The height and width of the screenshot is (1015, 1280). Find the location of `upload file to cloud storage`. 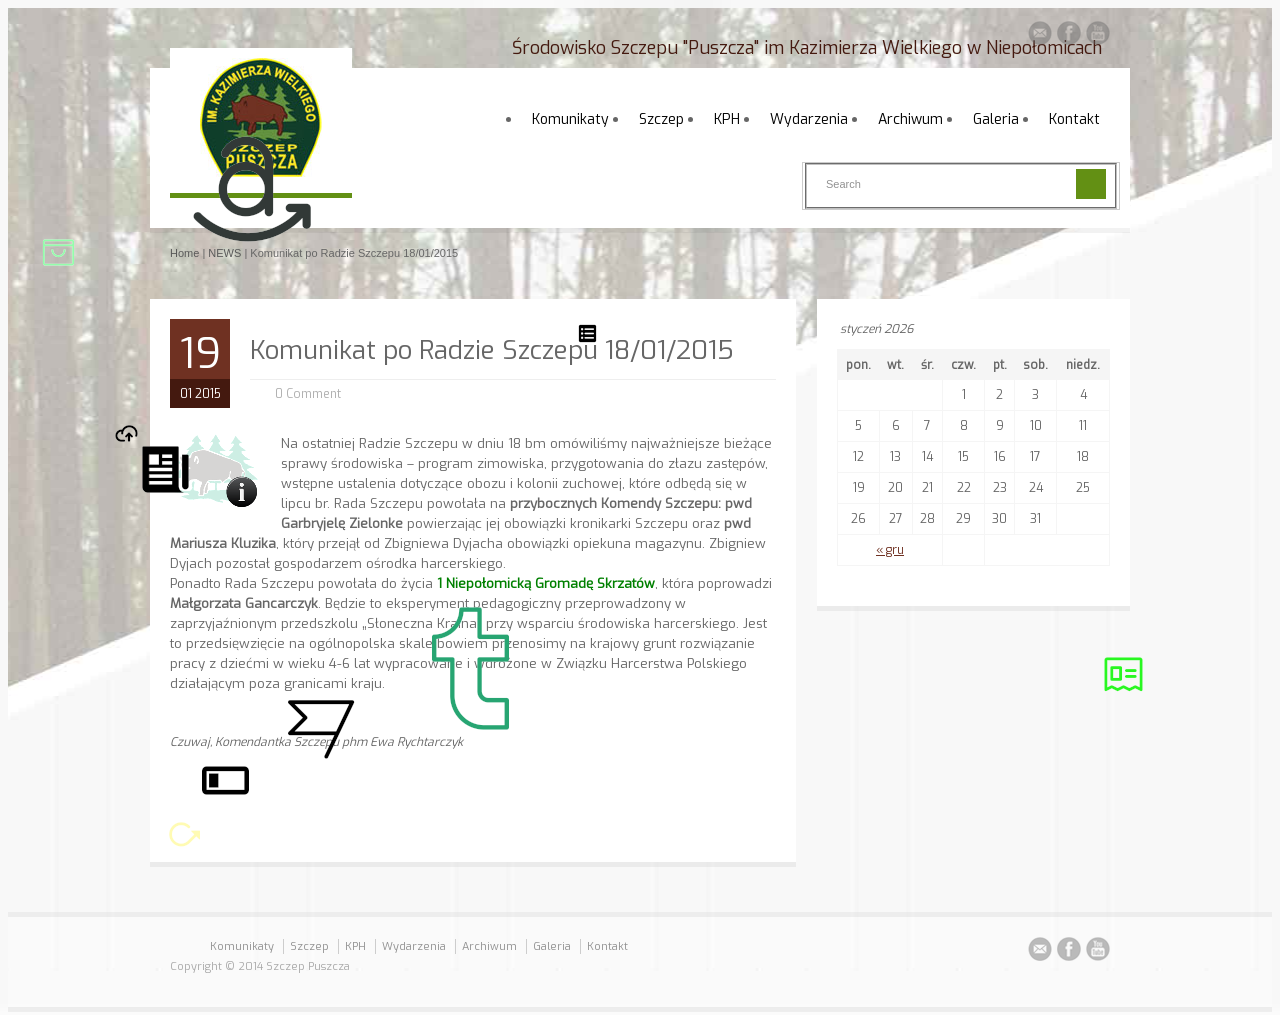

upload file to cloud storage is located at coordinates (126, 433).